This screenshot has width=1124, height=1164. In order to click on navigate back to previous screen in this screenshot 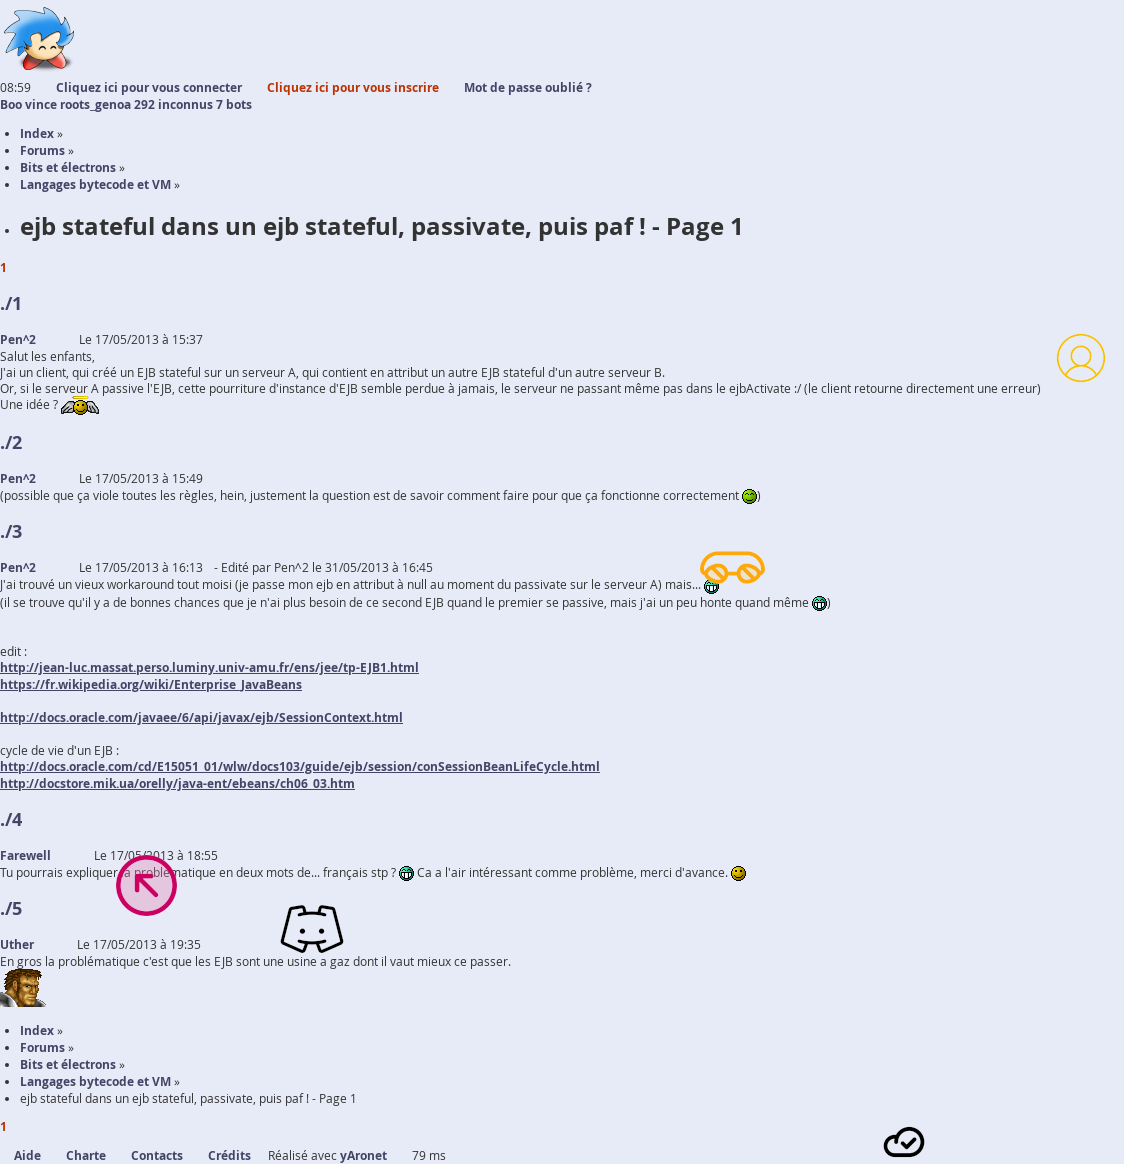, I will do `click(146, 885)`.